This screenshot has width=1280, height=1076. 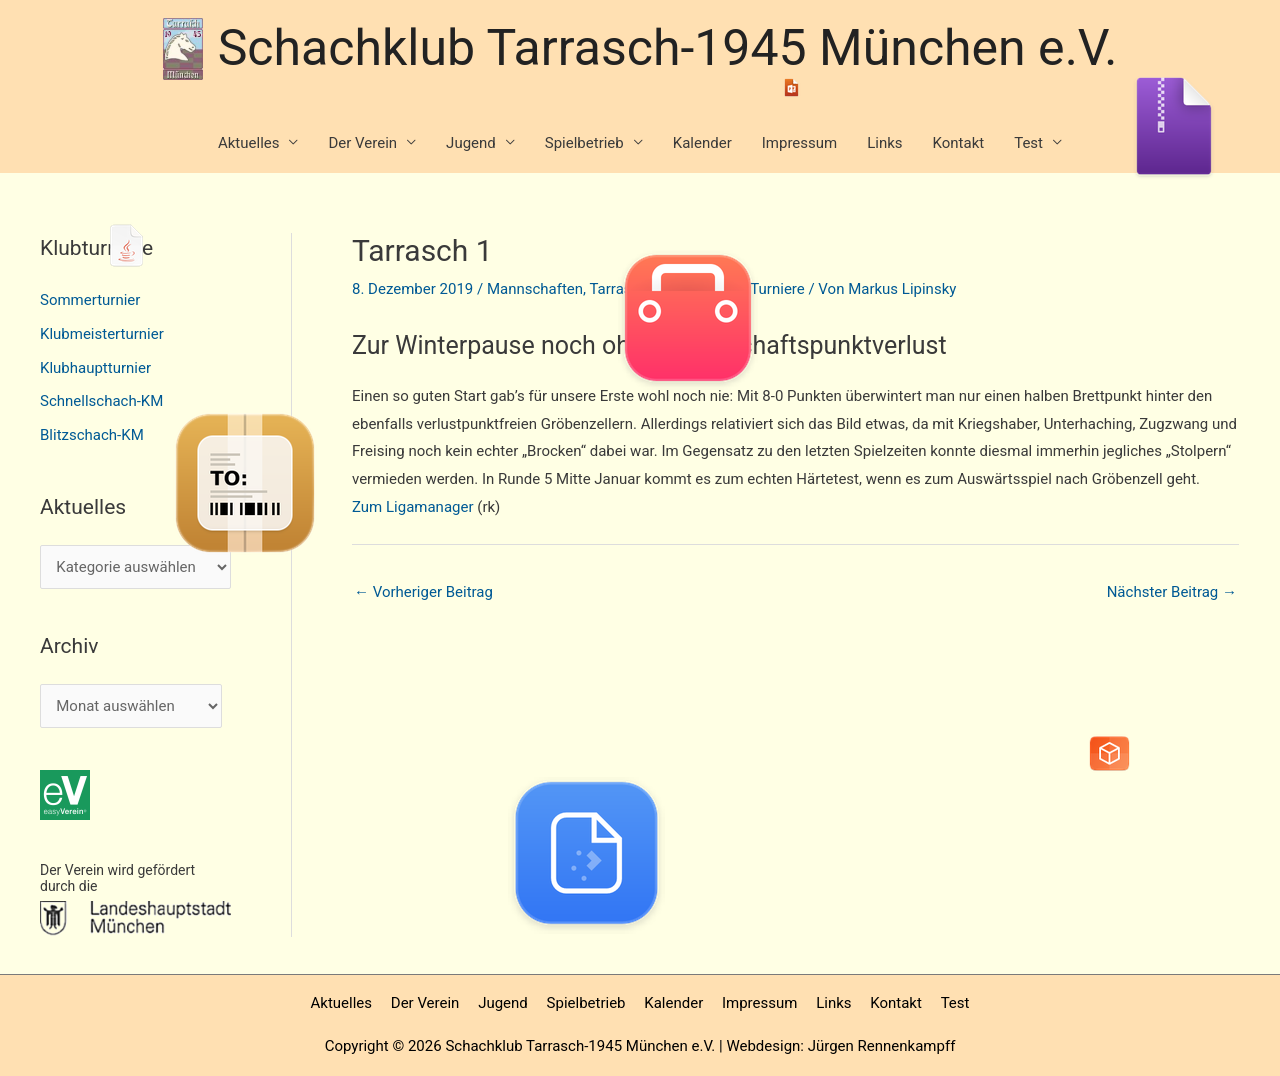 I want to click on java source code file, so click(x=126, y=245).